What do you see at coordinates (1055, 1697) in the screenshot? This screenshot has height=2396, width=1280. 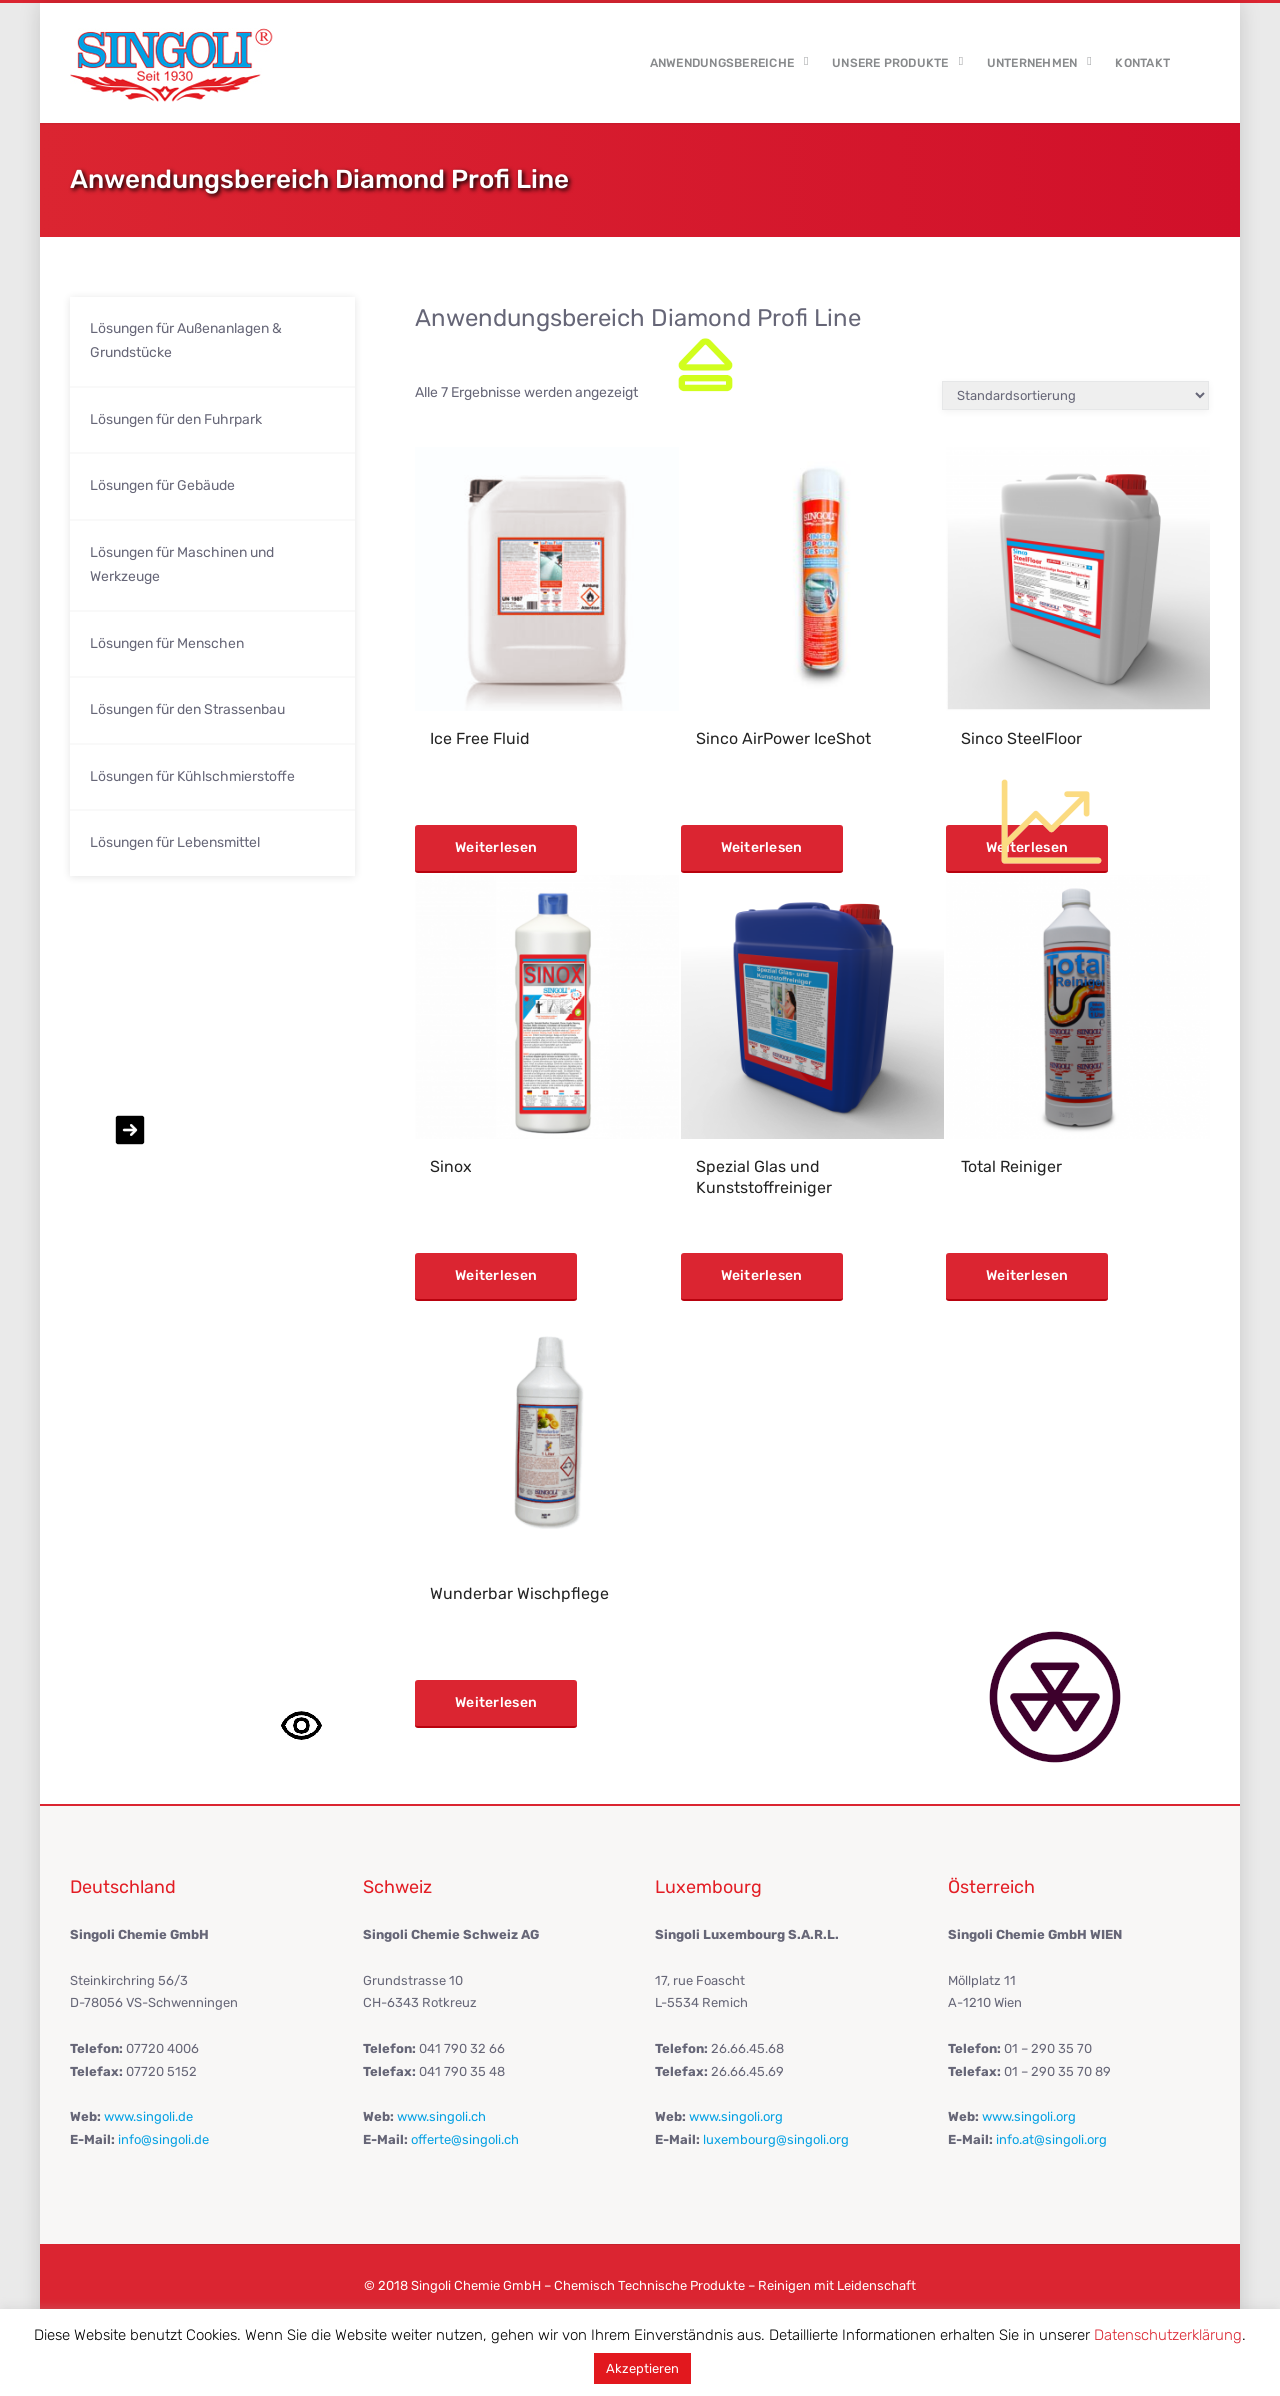 I see `fallout shelter location indicator` at bounding box center [1055, 1697].